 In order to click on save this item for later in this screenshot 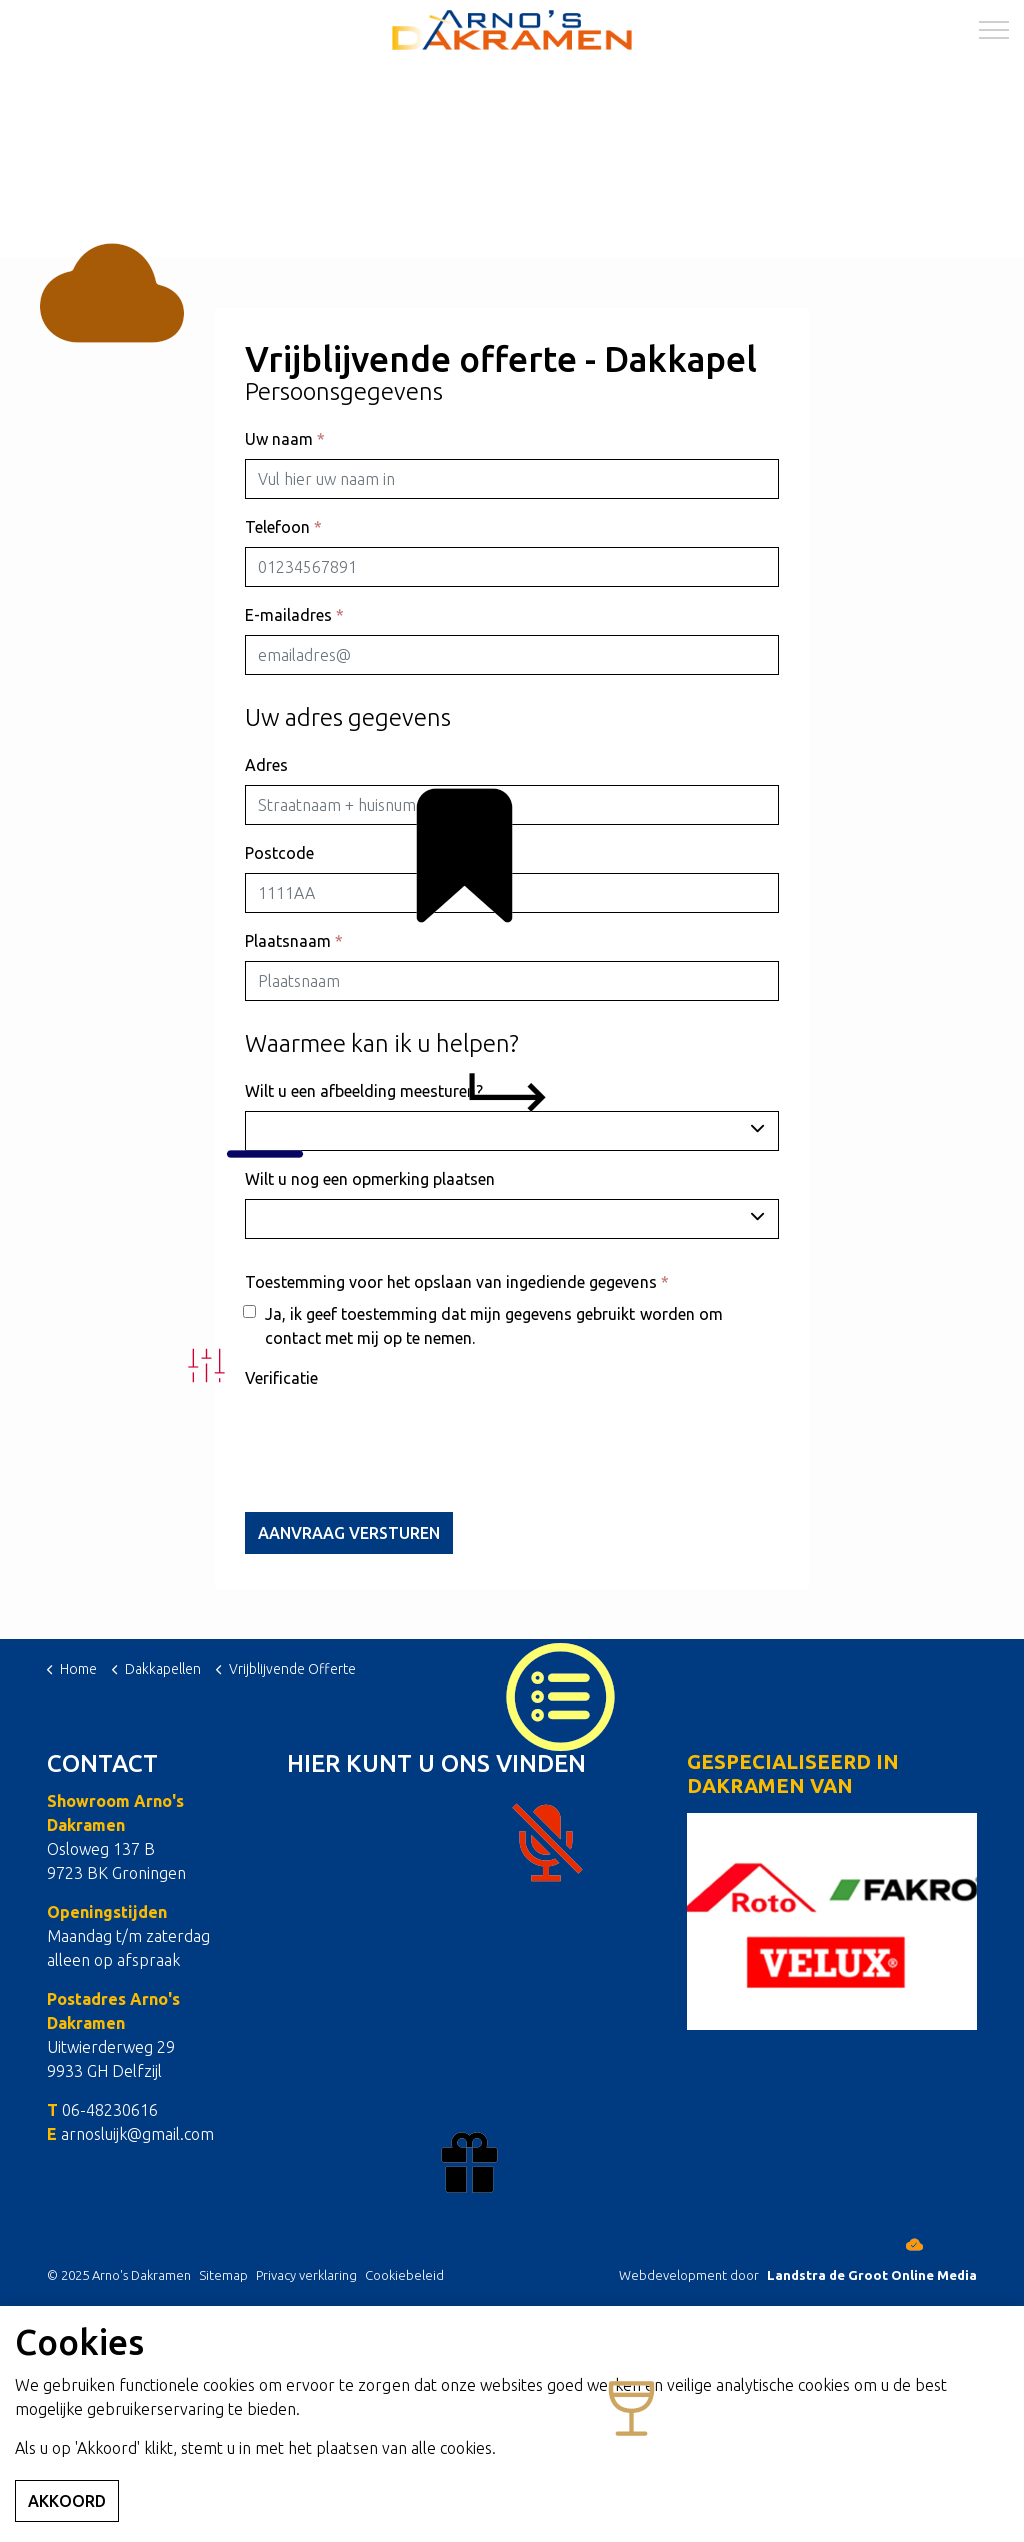, I will do `click(464, 855)`.